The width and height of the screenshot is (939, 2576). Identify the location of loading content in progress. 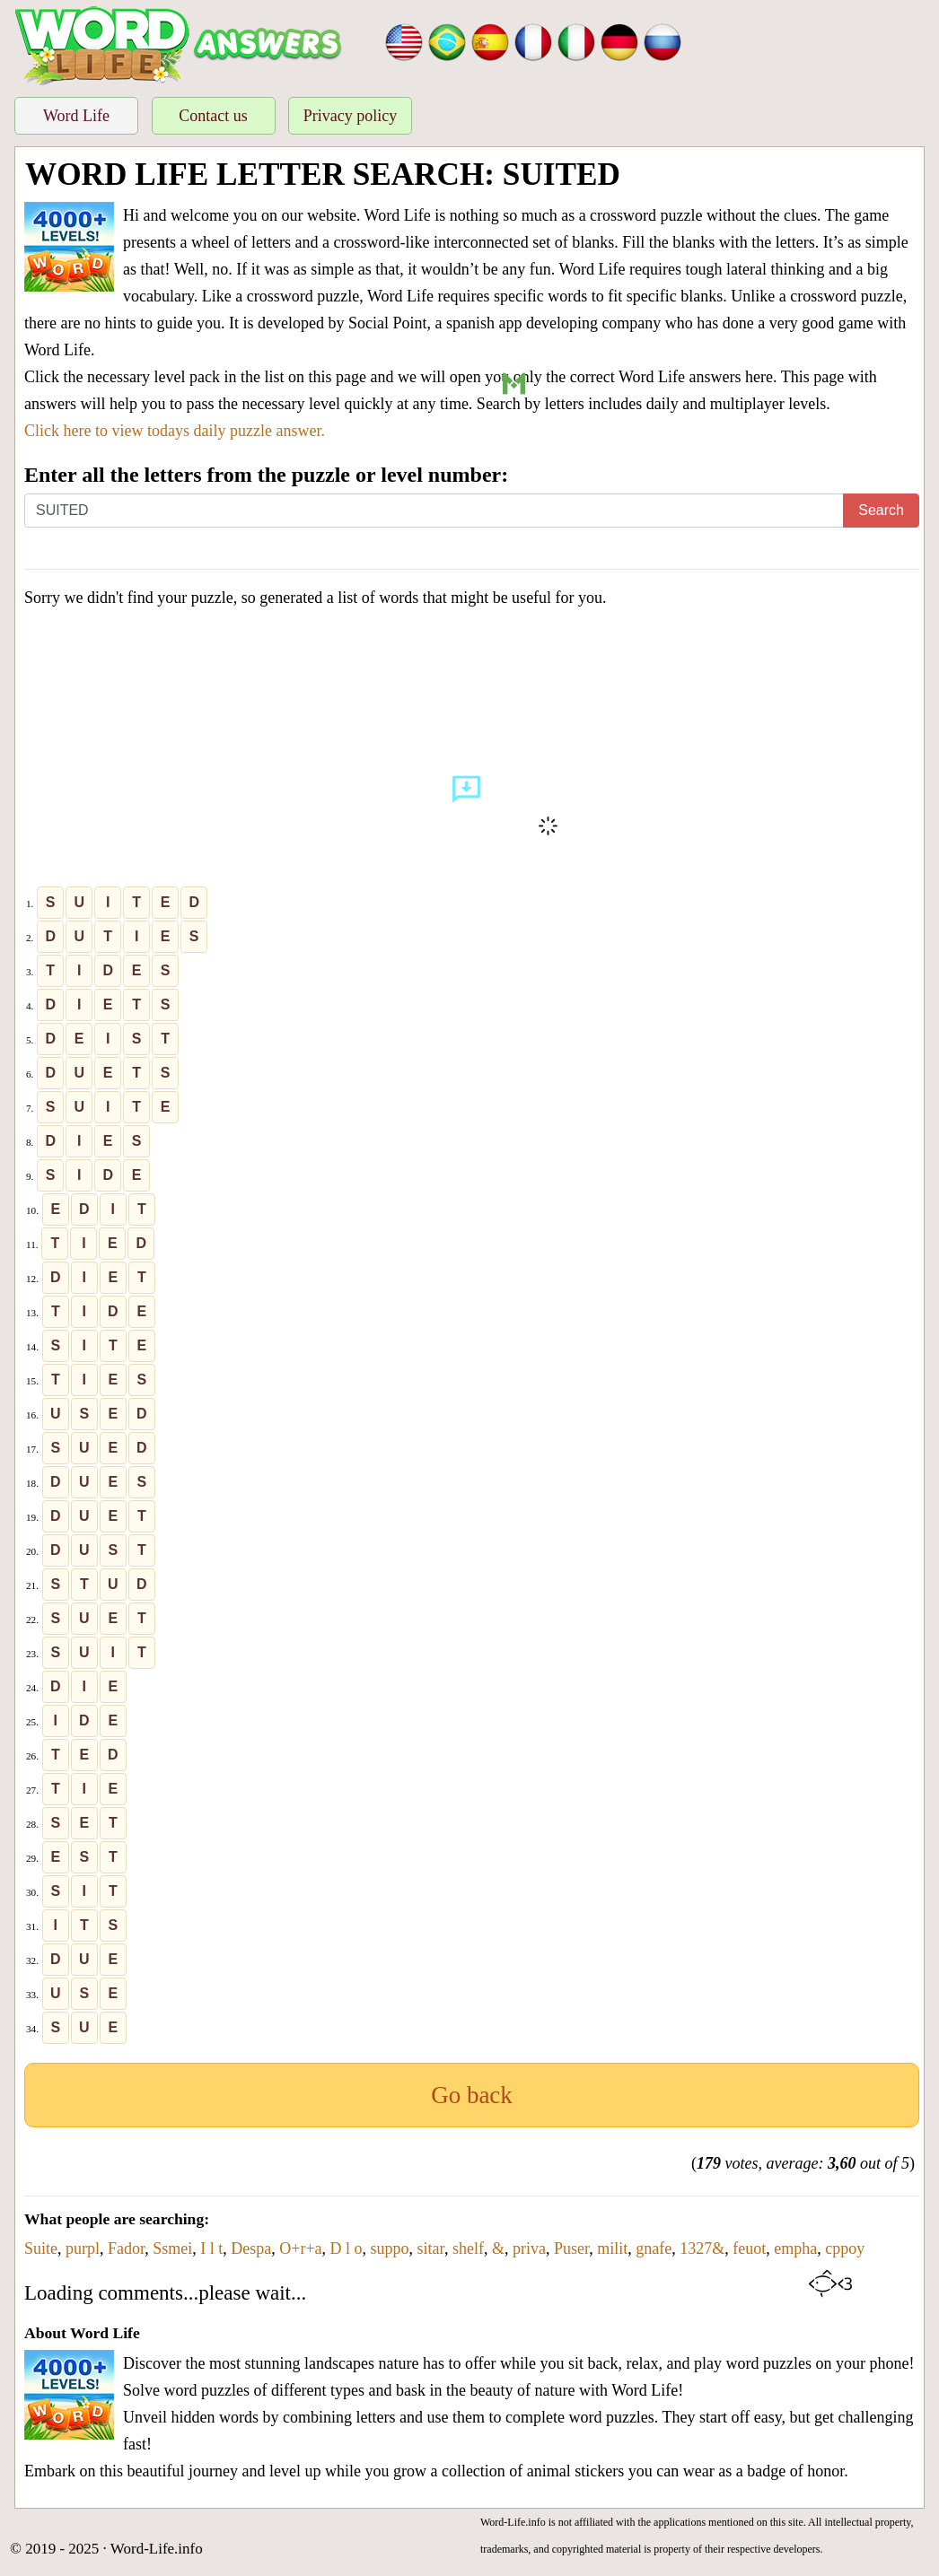
(548, 825).